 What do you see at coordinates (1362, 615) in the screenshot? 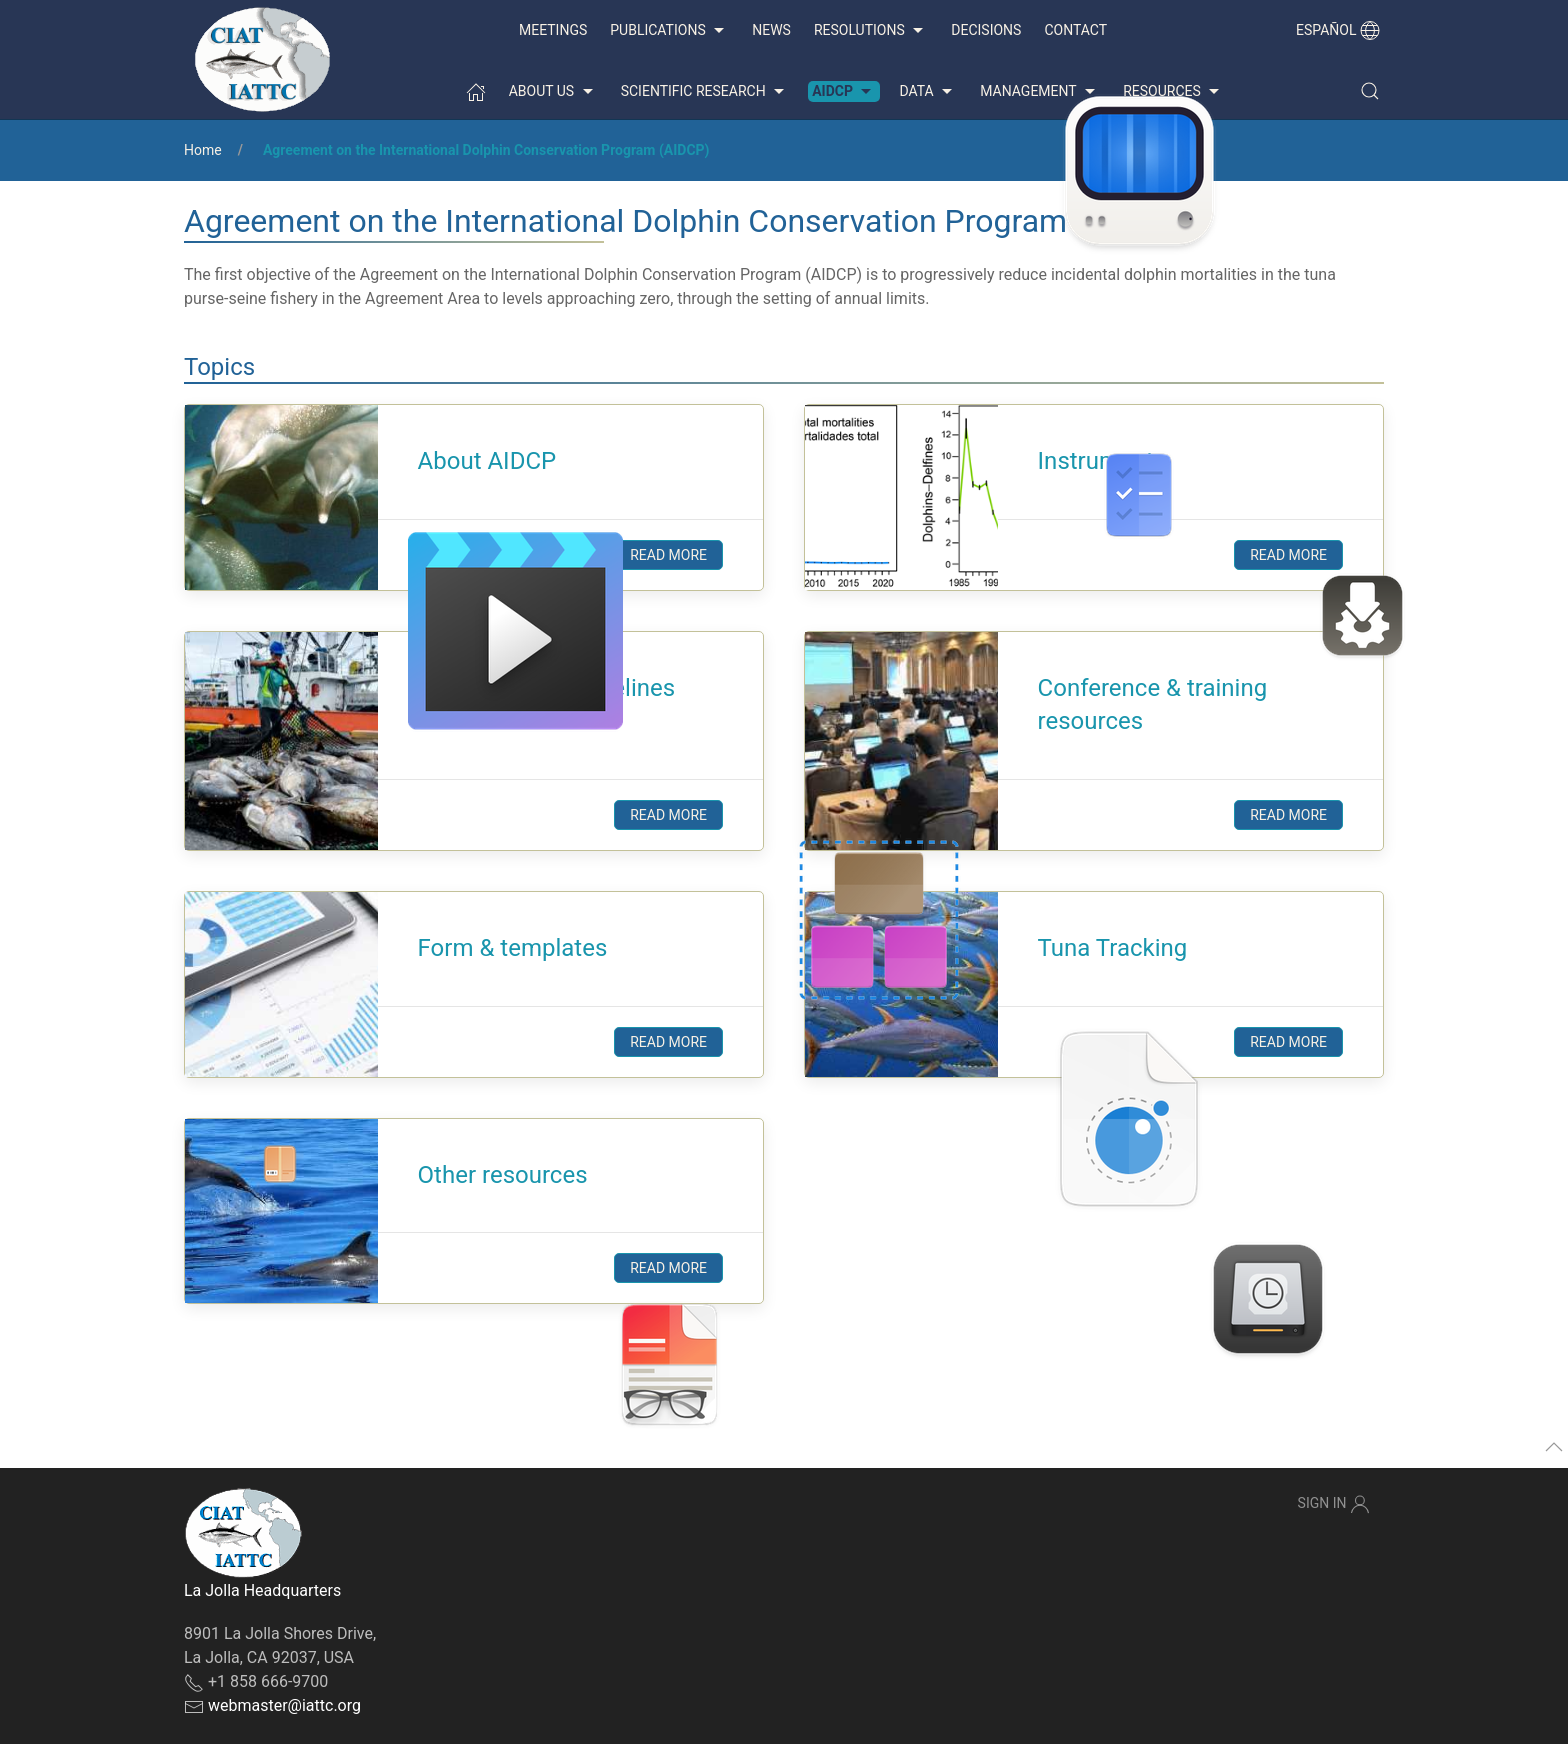
I see `open gear lever app for managing appimages` at bounding box center [1362, 615].